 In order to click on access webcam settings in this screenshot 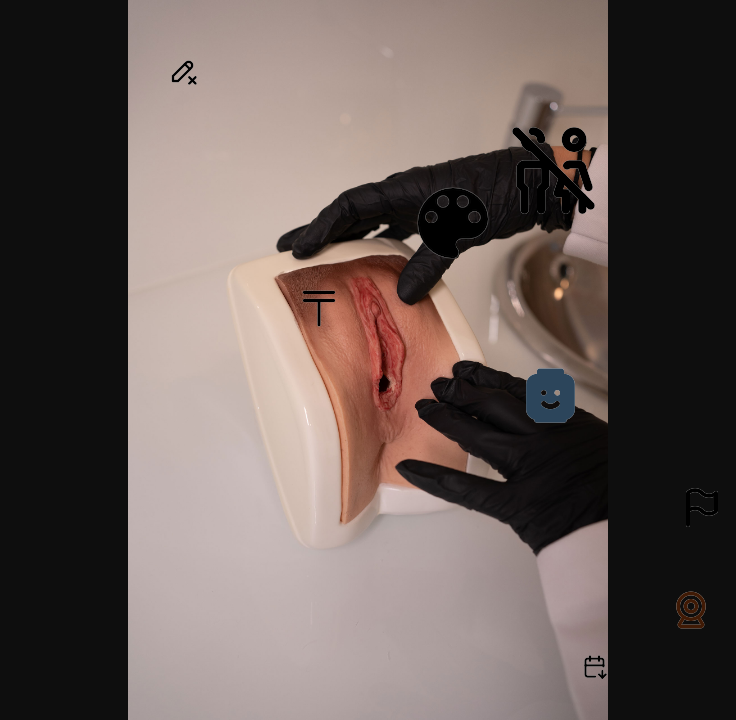, I will do `click(691, 610)`.